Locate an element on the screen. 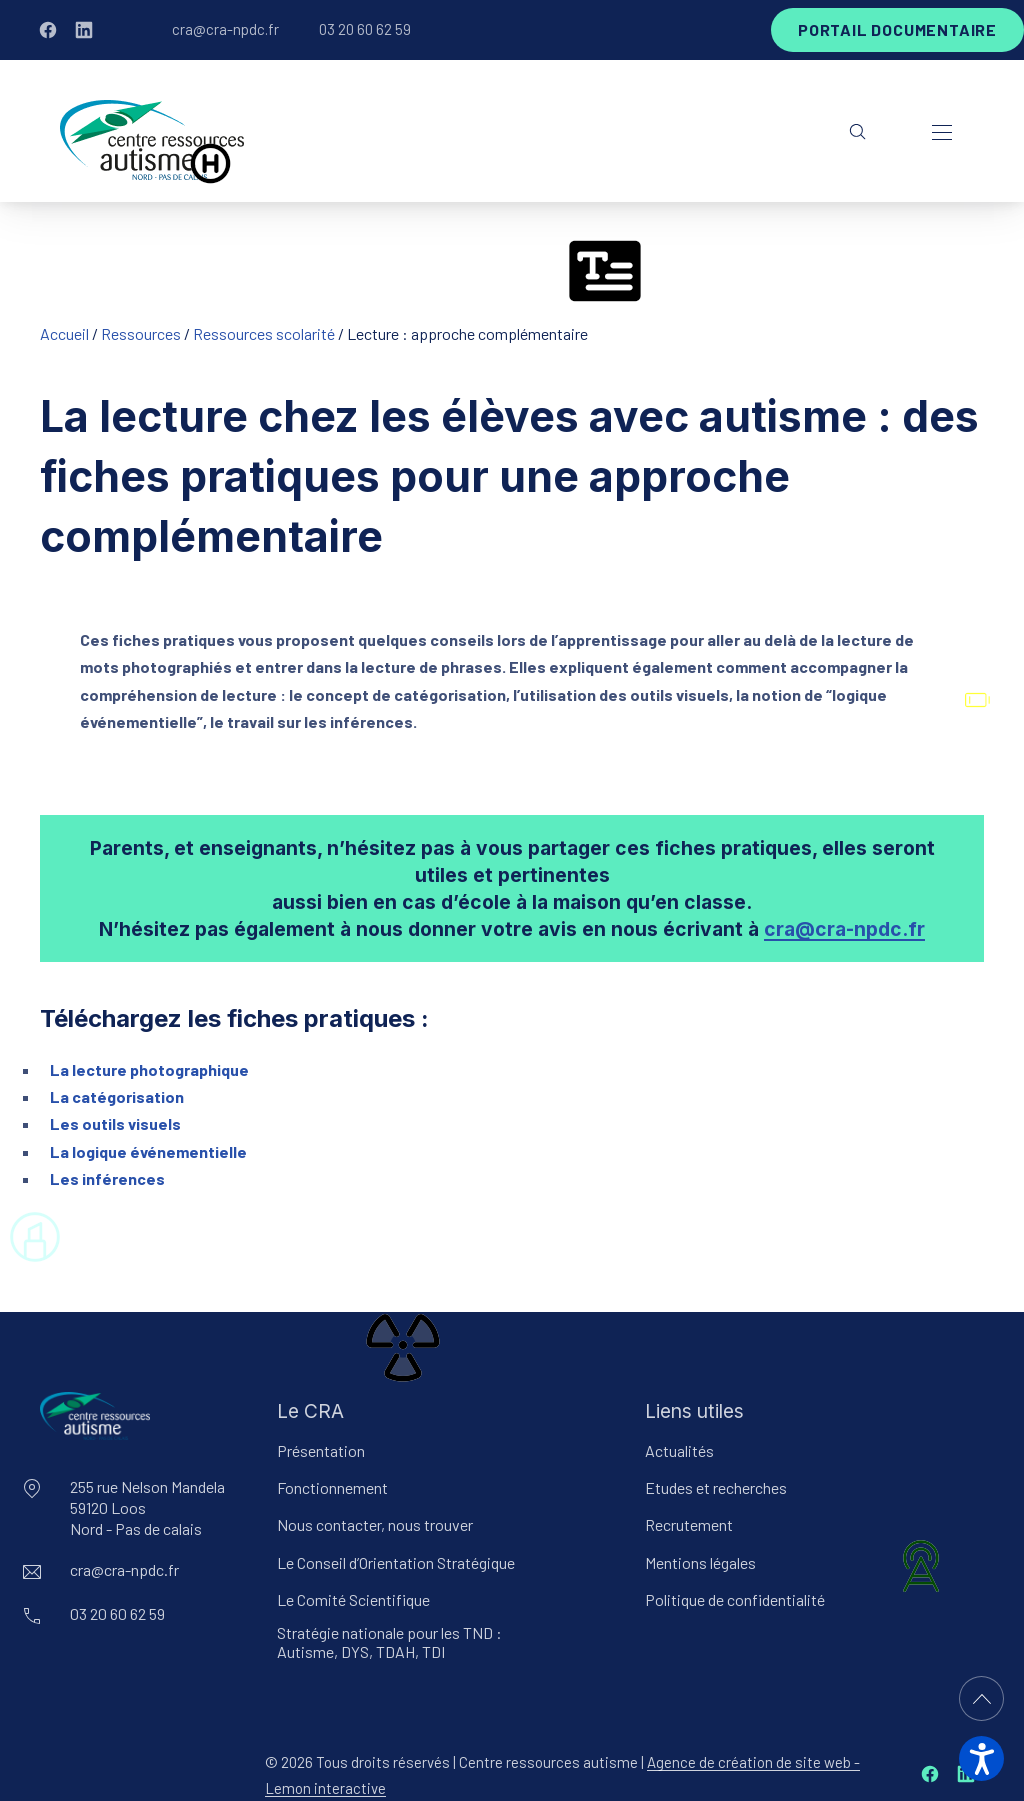 The width and height of the screenshot is (1024, 1801). indicates cellular network signal or connectivity is located at coordinates (921, 1567).